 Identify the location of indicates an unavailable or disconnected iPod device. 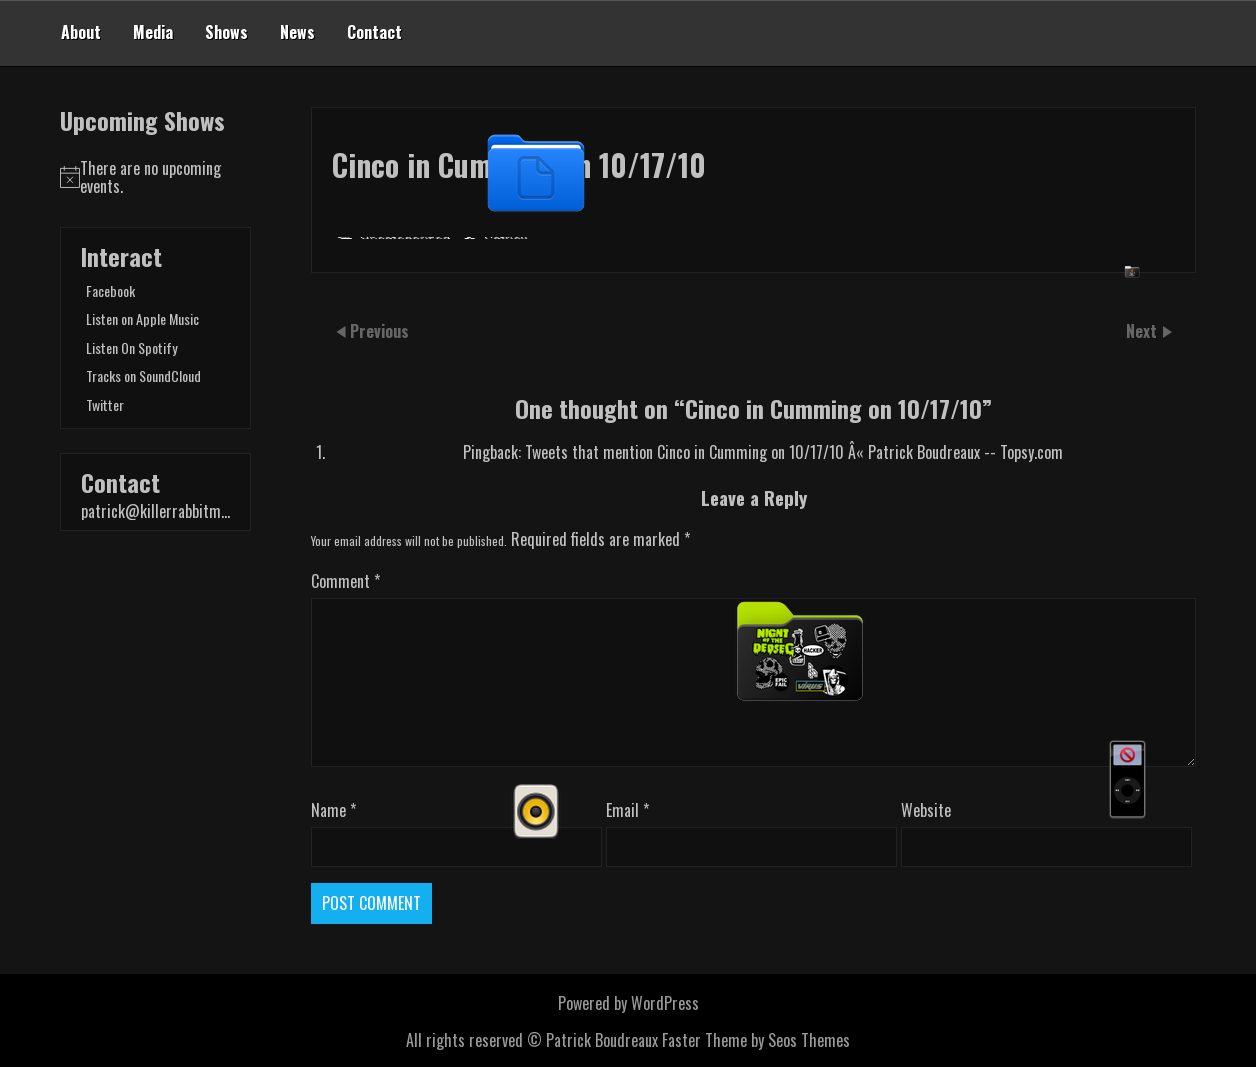
(1127, 779).